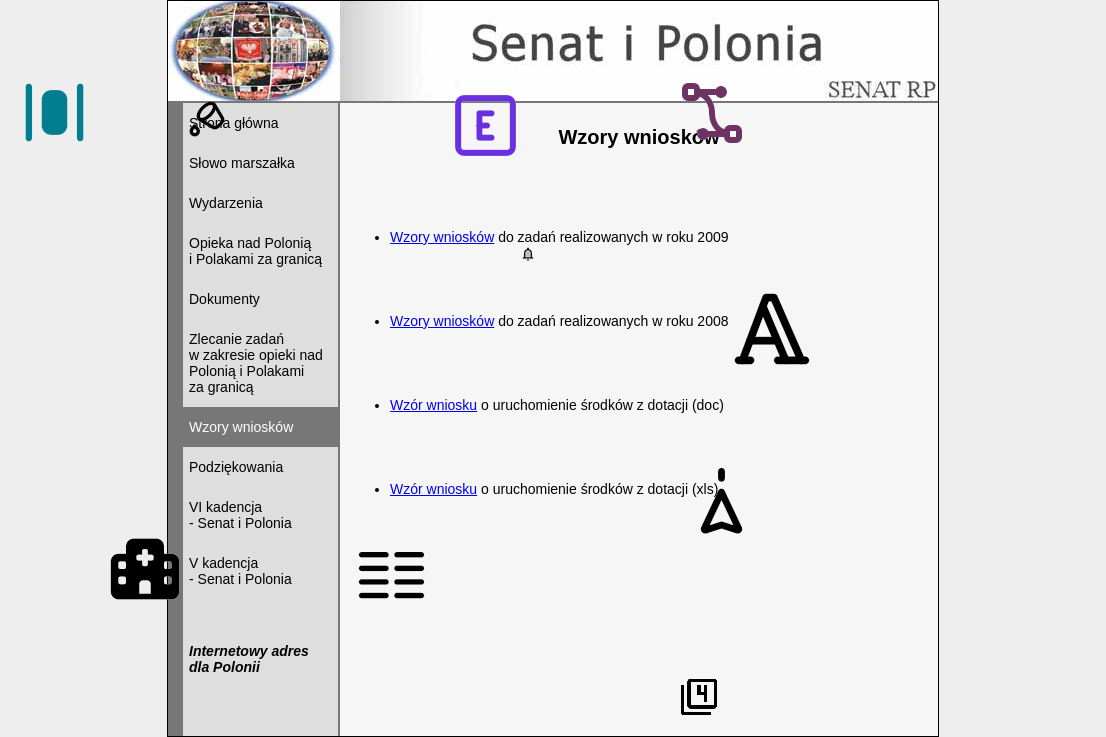 The image size is (1106, 737). What do you see at coordinates (145, 569) in the screenshot?
I see `find nearby hospitals or medical facilities` at bounding box center [145, 569].